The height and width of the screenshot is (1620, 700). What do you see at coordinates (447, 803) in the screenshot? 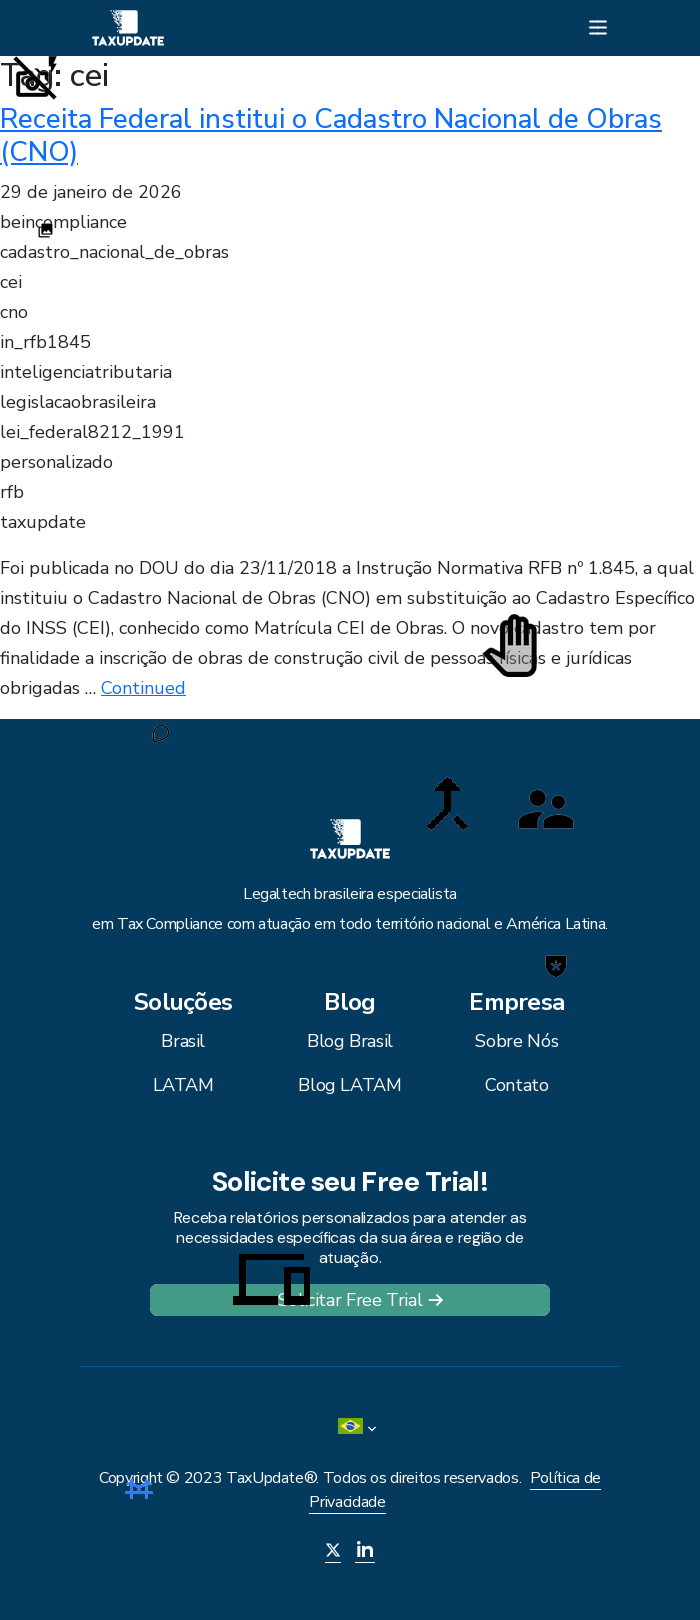
I see `merge branches or items together` at bounding box center [447, 803].